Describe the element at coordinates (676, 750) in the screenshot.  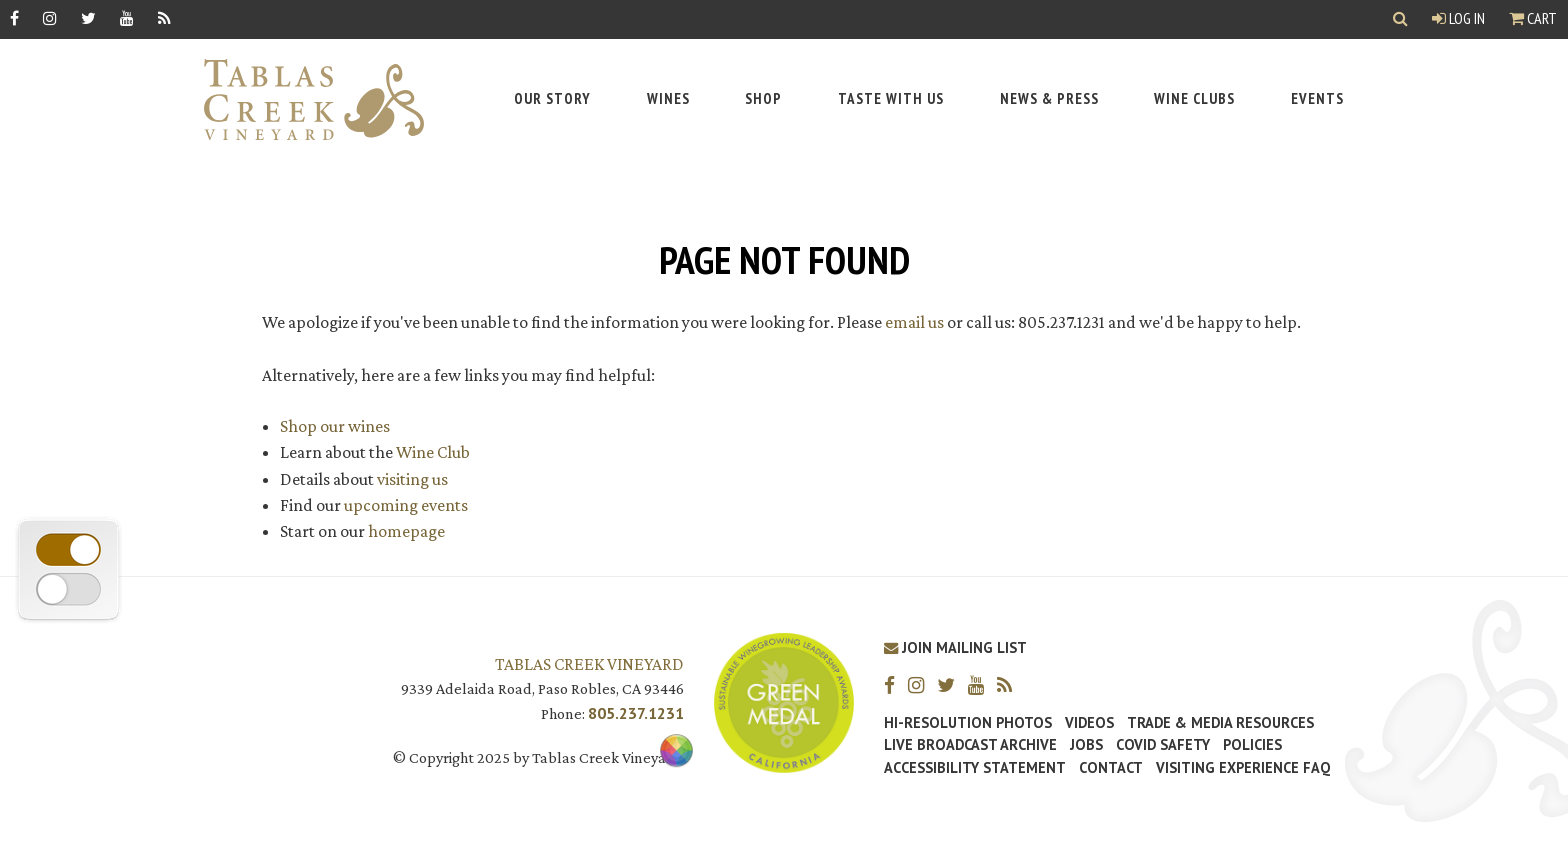
I see `open color picker or palette settings` at that location.